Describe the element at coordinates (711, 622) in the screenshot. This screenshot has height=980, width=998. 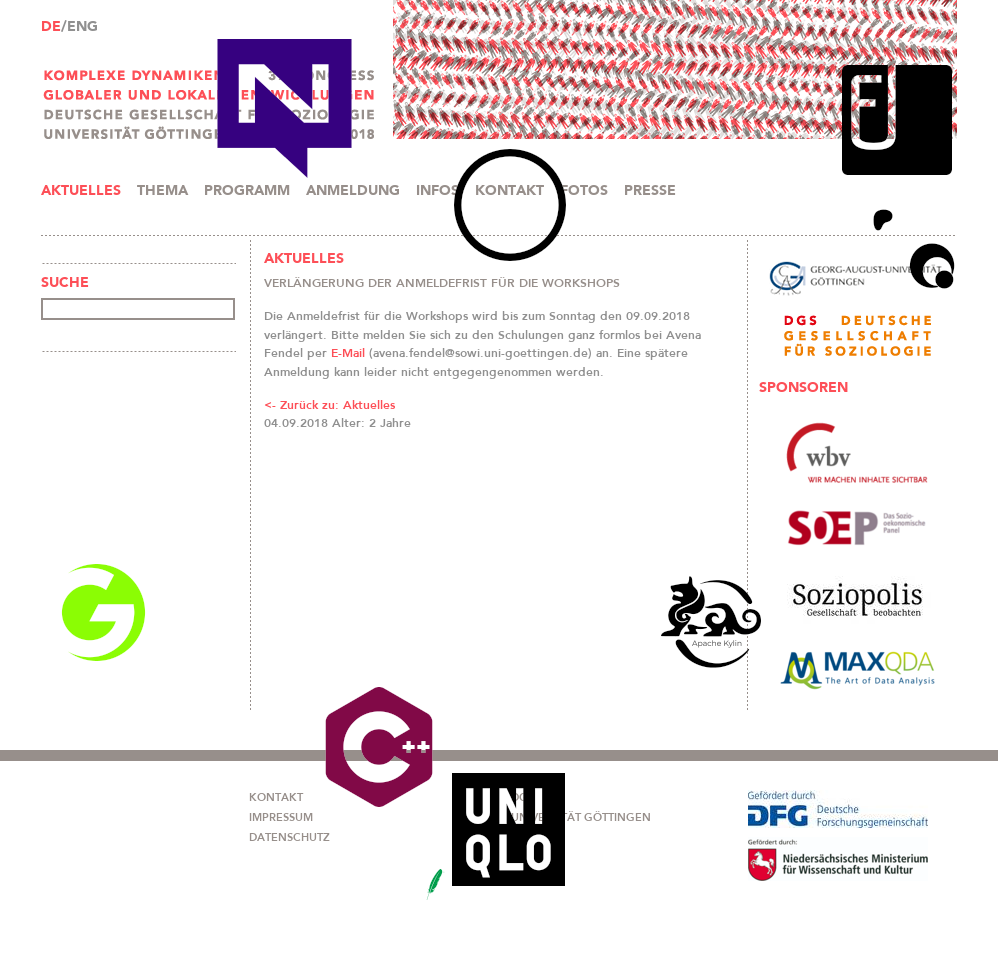
I see `Apache Kylin project logo` at that location.